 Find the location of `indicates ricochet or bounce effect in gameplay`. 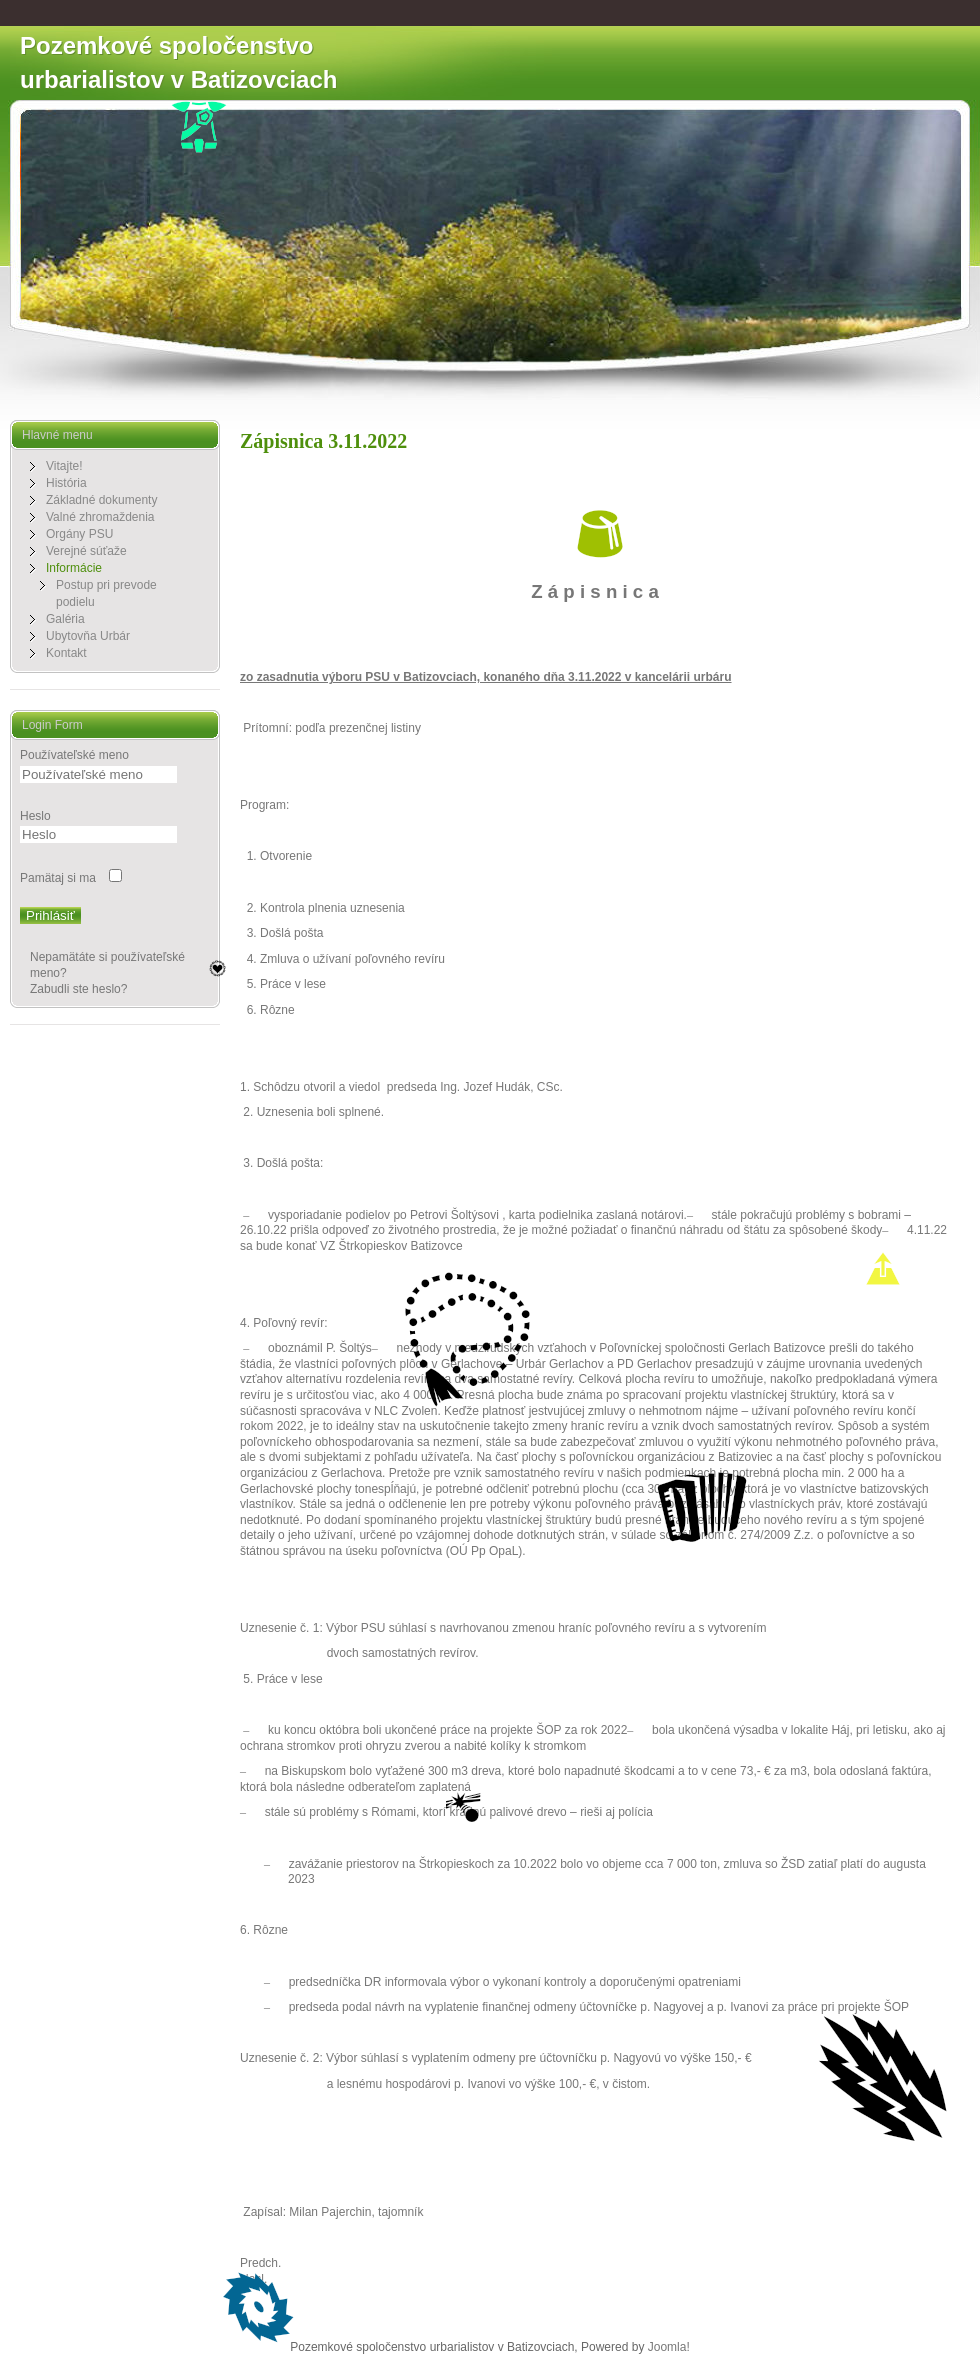

indicates ricochet or bounce effect in gameplay is located at coordinates (463, 1807).